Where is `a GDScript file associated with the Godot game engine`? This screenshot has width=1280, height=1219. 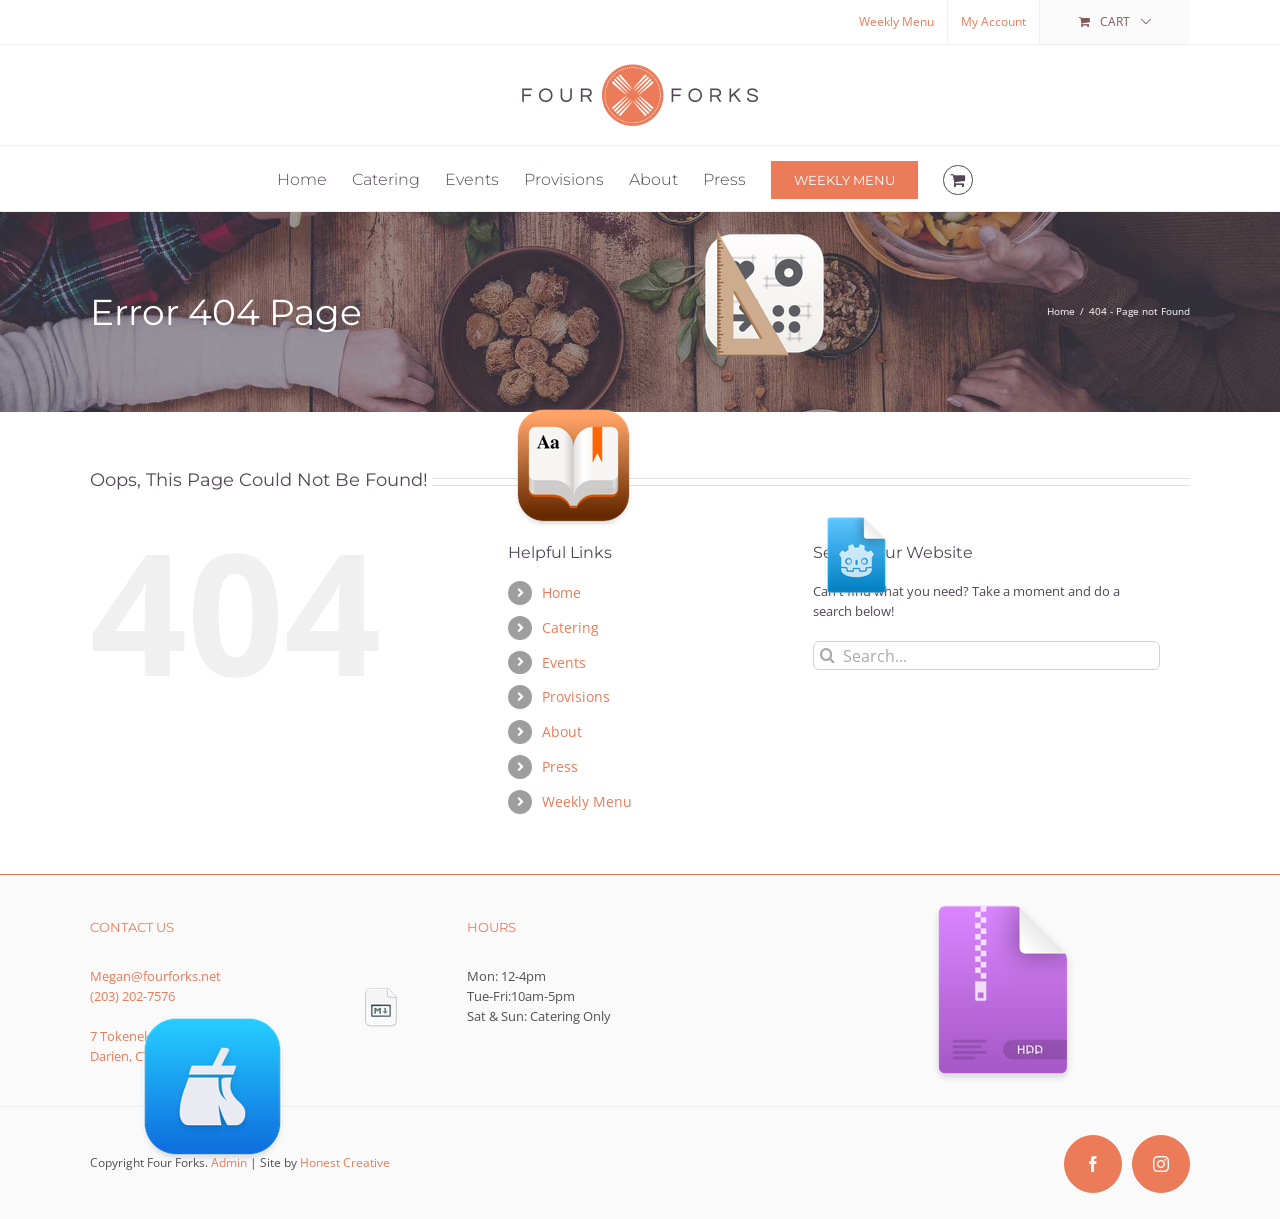
a GDScript file associated with the Godot game engine is located at coordinates (856, 556).